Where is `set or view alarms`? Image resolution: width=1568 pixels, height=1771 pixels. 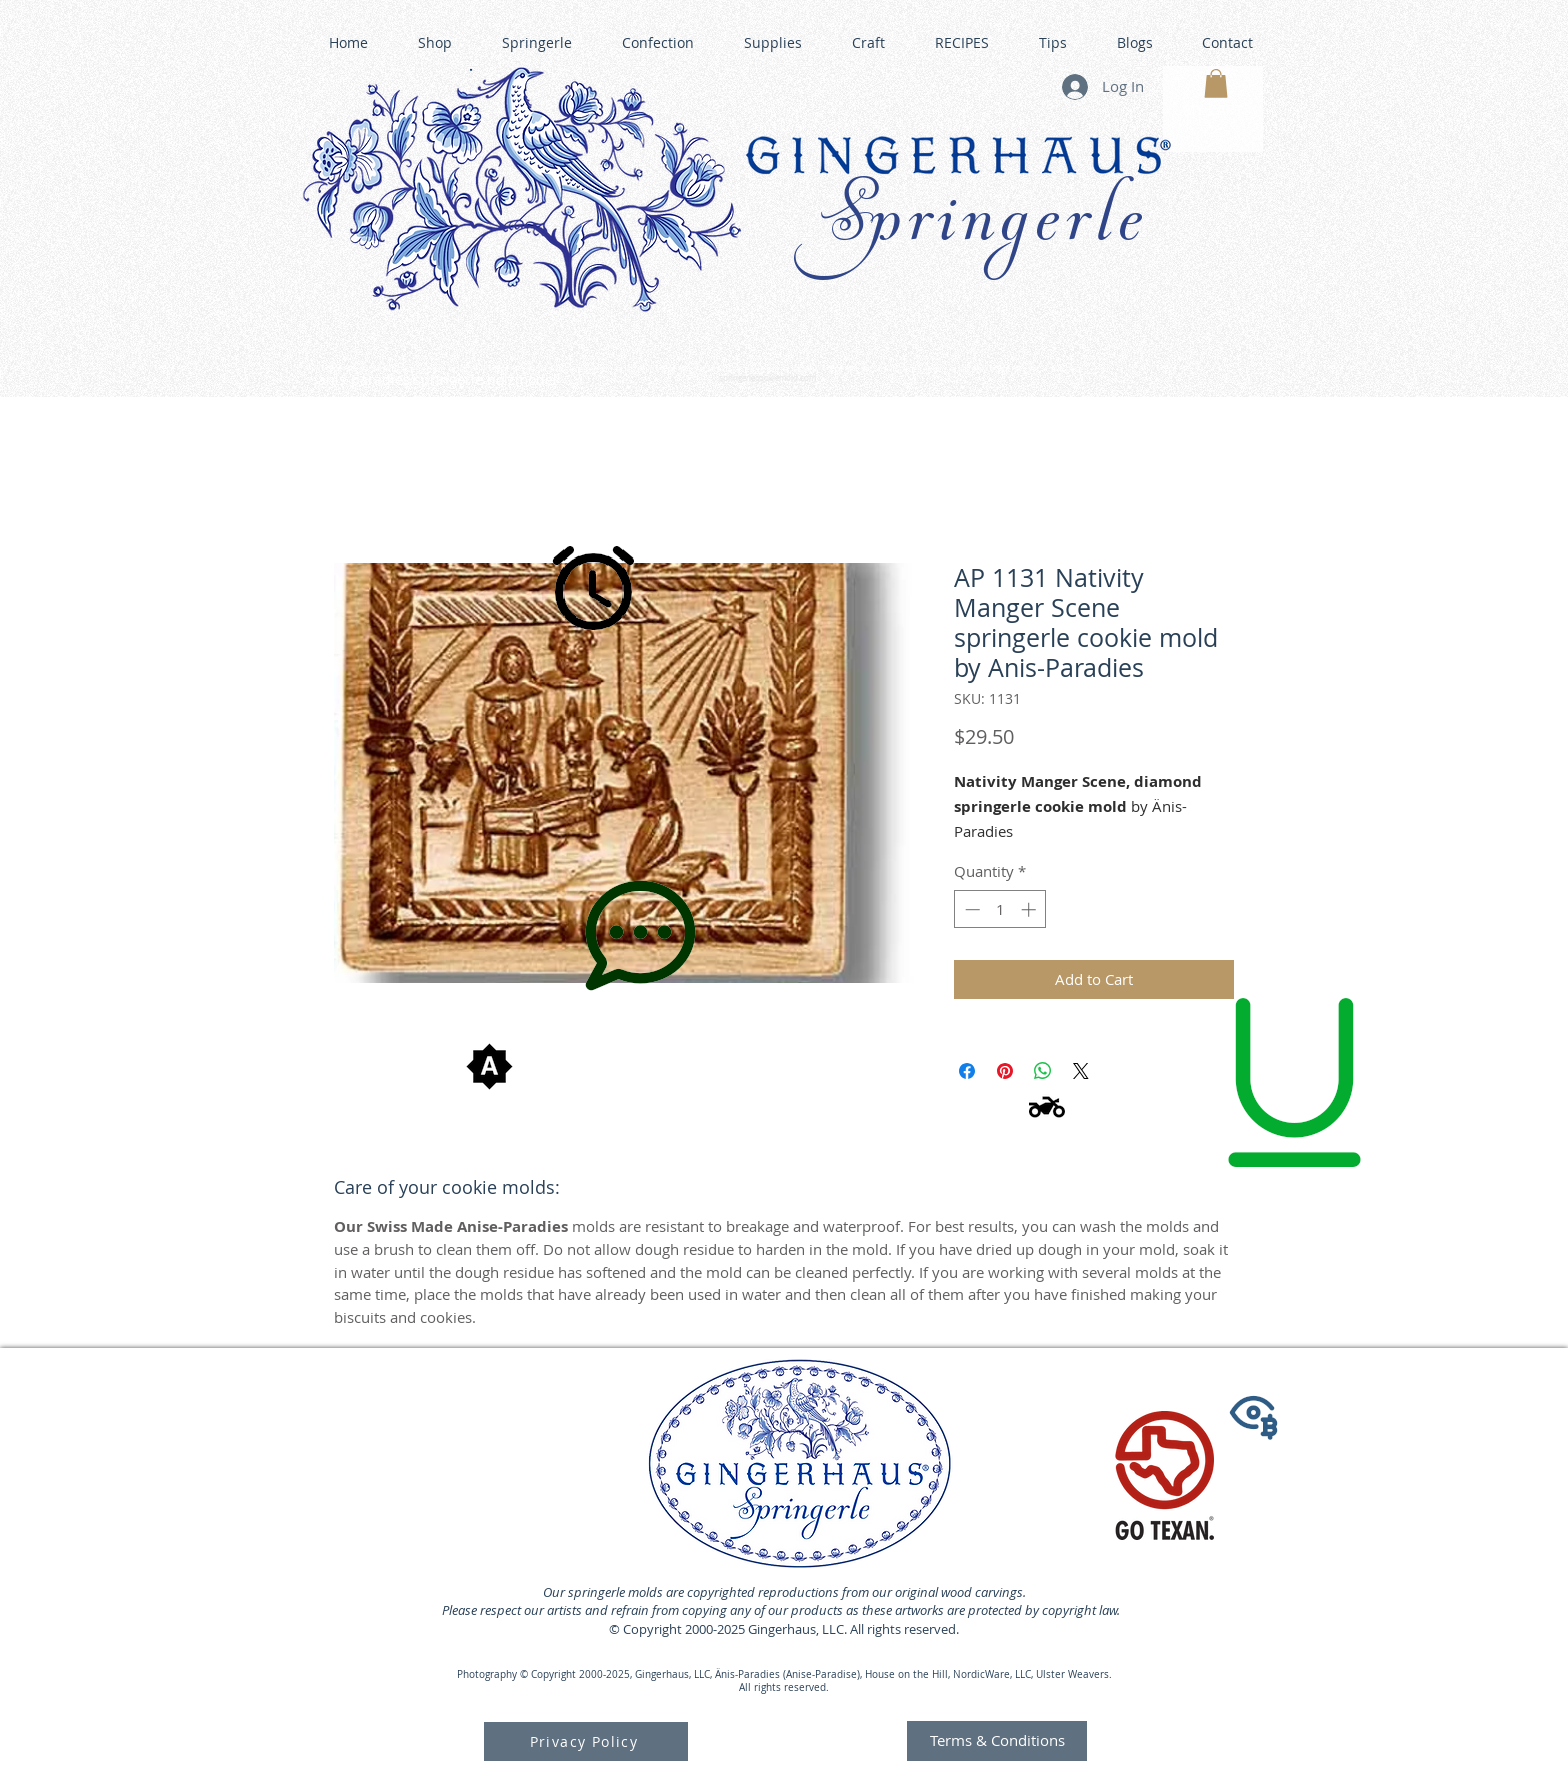 set or view alarms is located at coordinates (593, 587).